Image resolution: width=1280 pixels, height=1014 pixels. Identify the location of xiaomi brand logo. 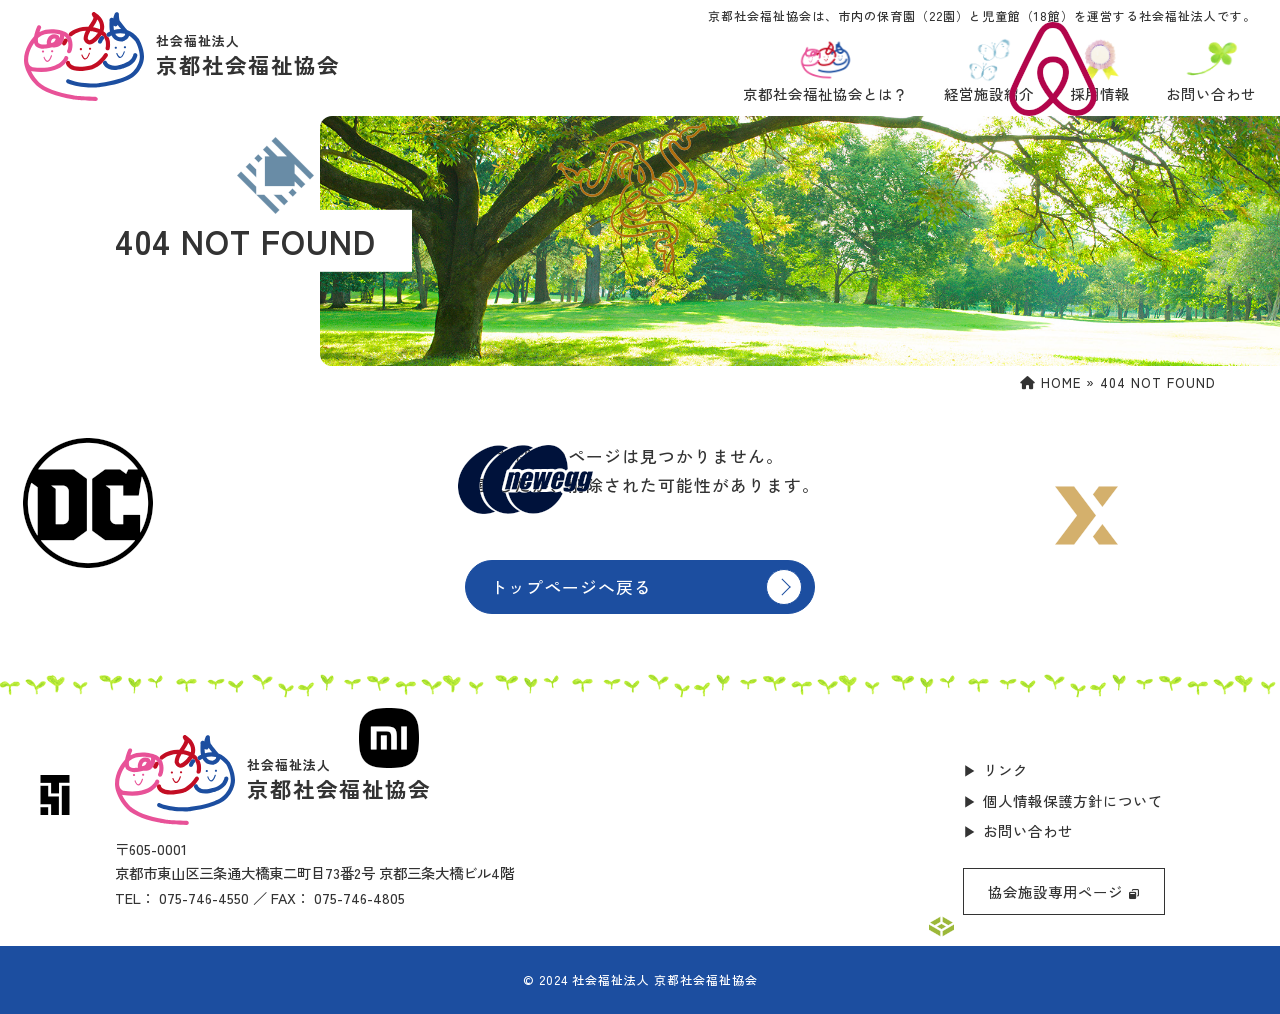
(389, 738).